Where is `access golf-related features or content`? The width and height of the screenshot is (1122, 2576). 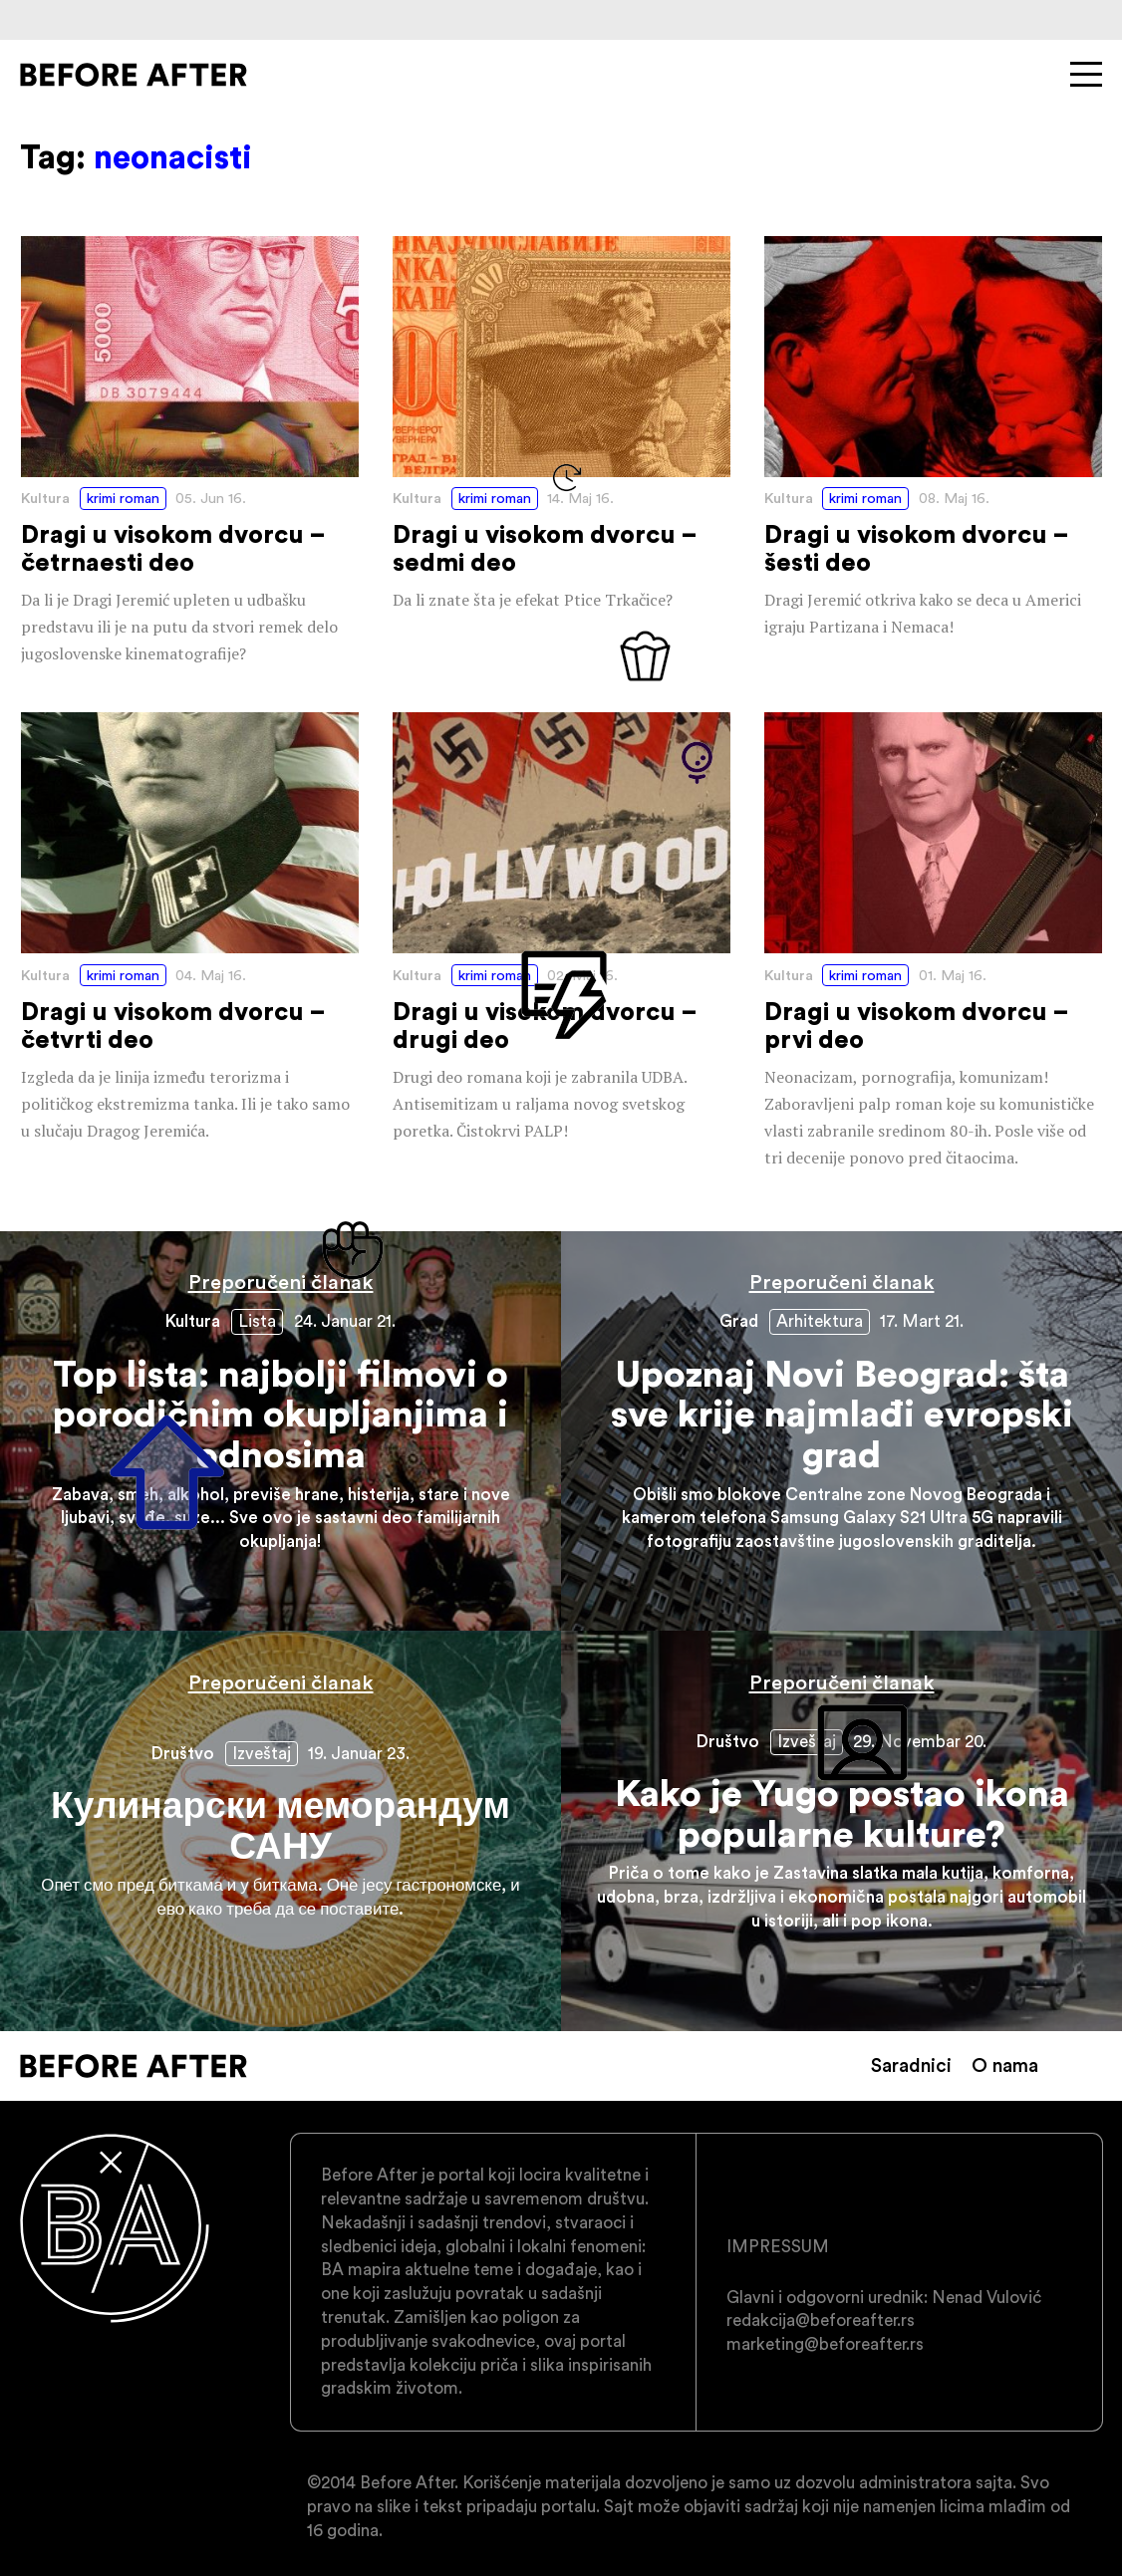
access golf-related features or content is located at coordinates (697, 762).